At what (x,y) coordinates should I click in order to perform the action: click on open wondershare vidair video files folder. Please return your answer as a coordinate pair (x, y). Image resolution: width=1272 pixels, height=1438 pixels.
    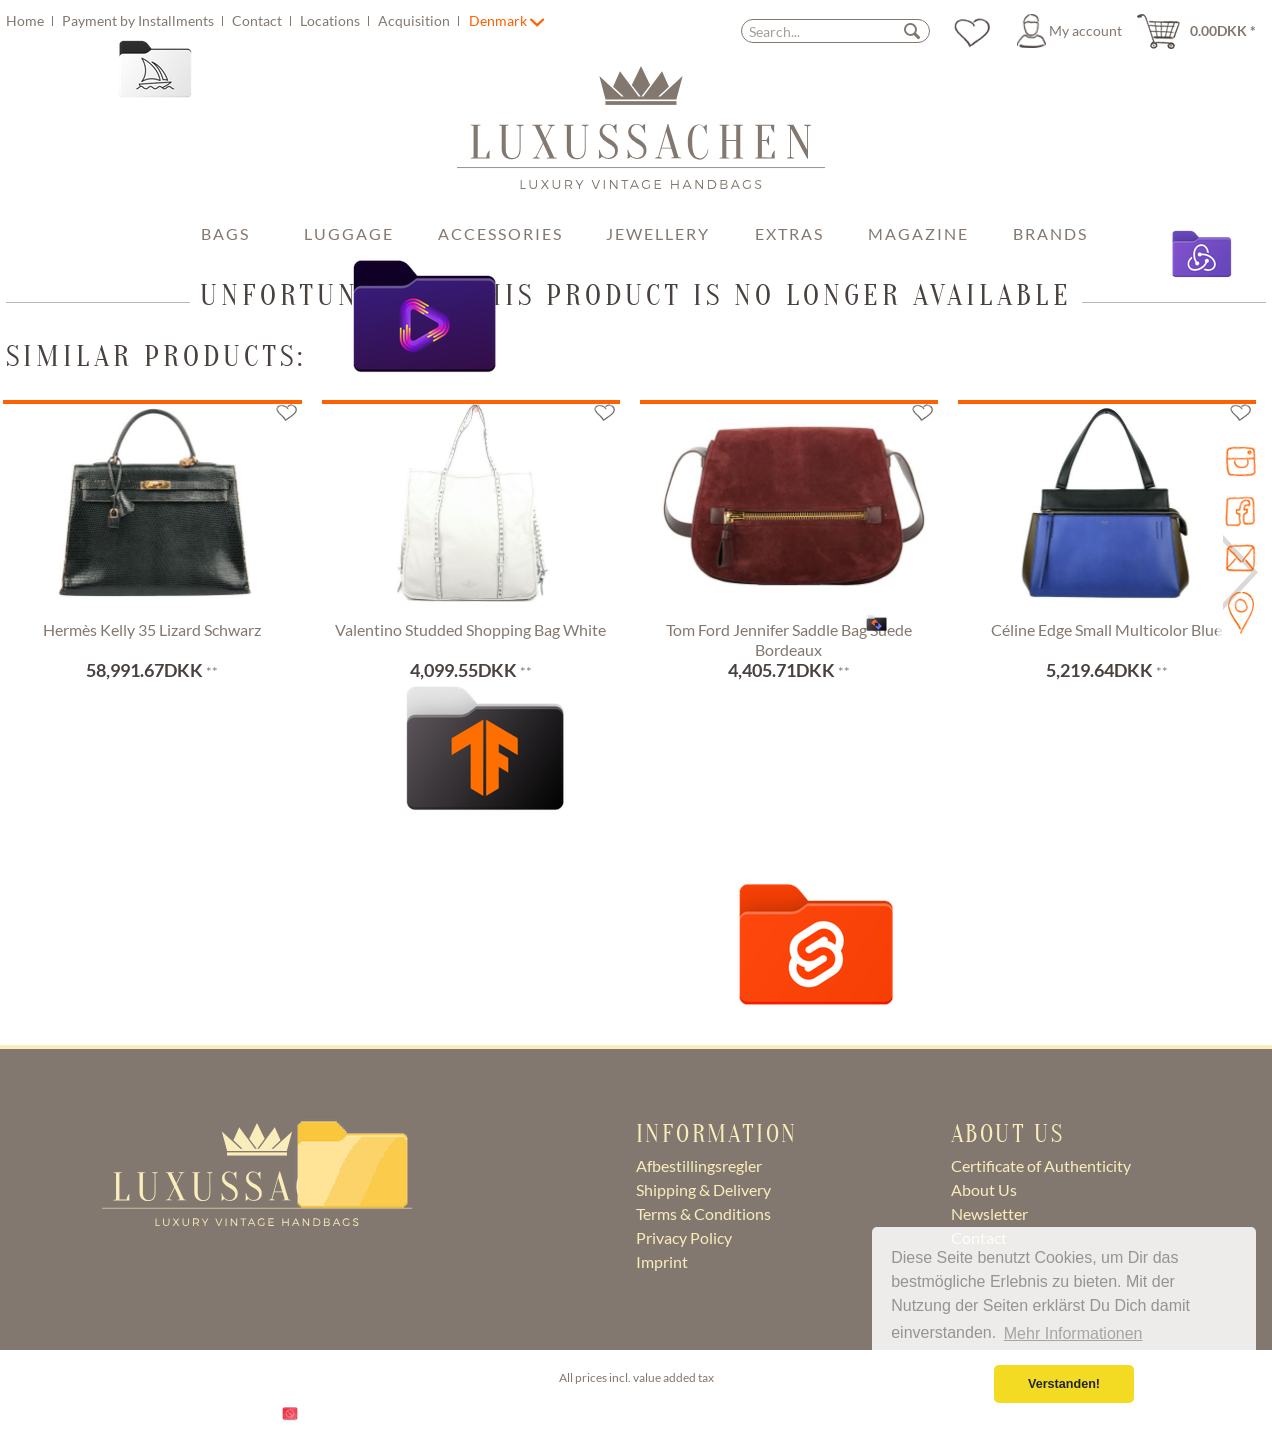
    Looking at the image, I should click on (424, 320).